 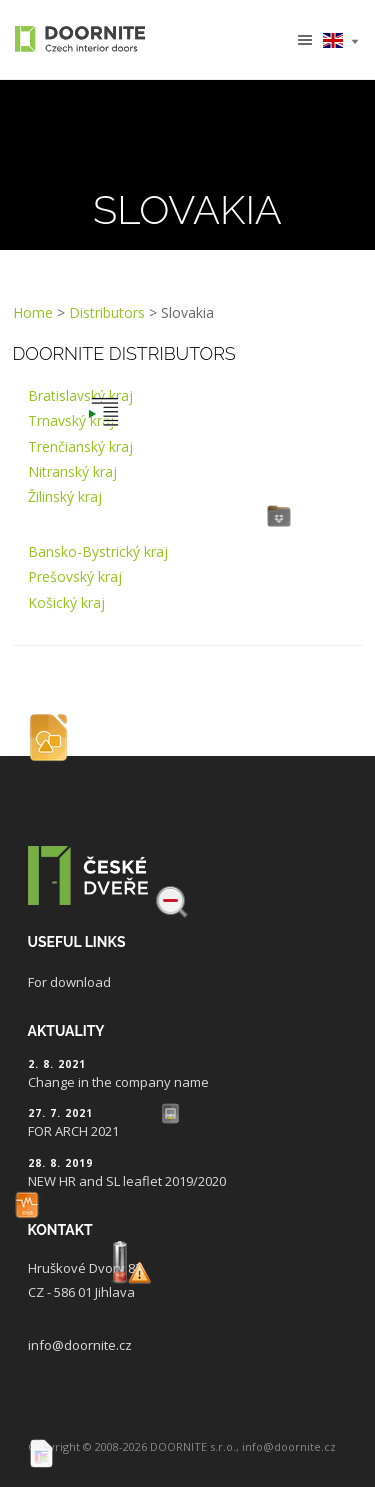 I want to click on open dropbox synced folder, so click(x=279, y=516).